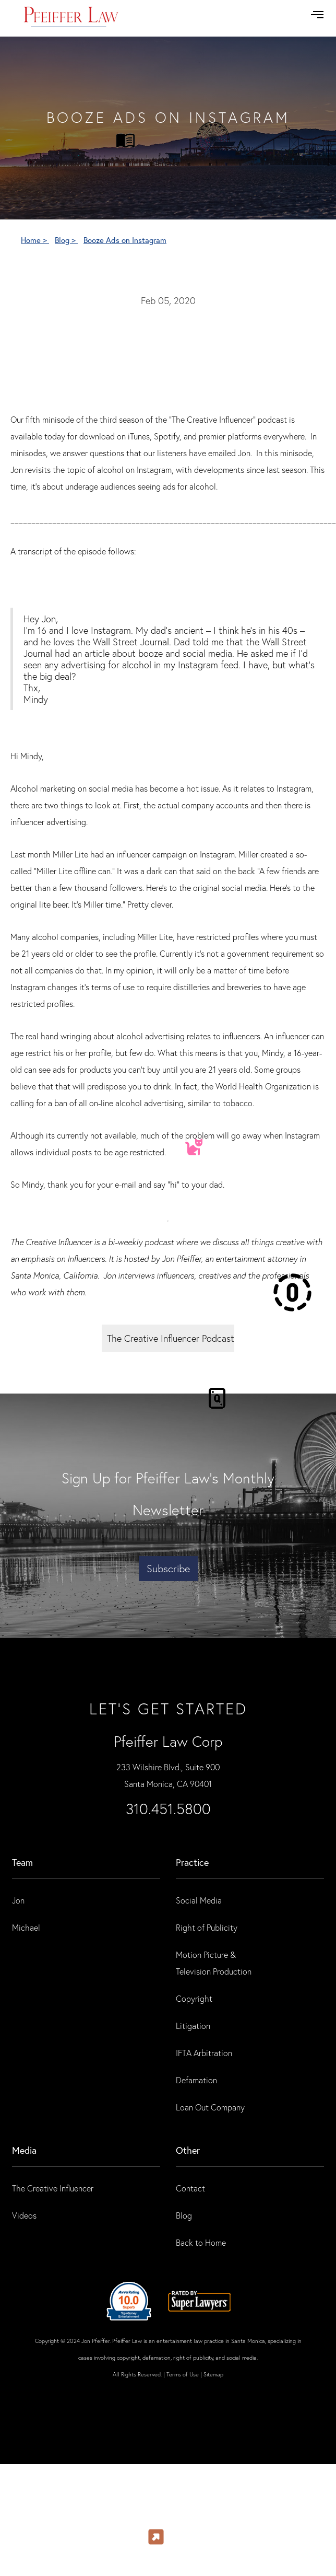 The image size is (336, 2576). I want to click on view pet-related content or services, so click(194, 1147).